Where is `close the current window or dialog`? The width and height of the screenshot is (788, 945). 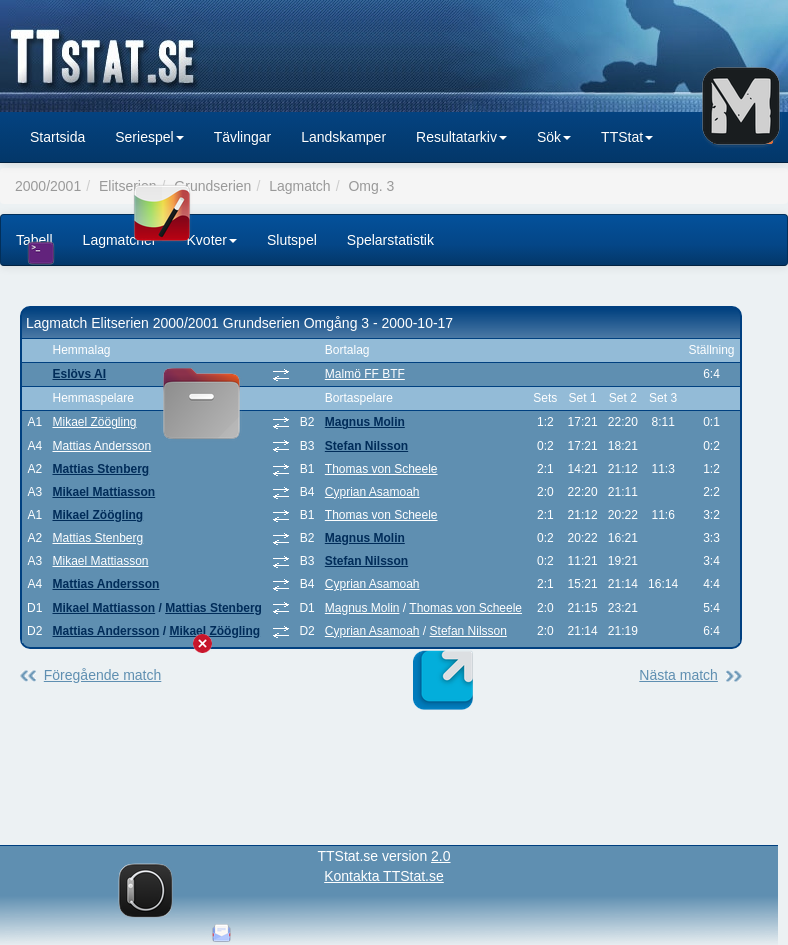 close the current window or dialog is located at coordinates (202, 643).